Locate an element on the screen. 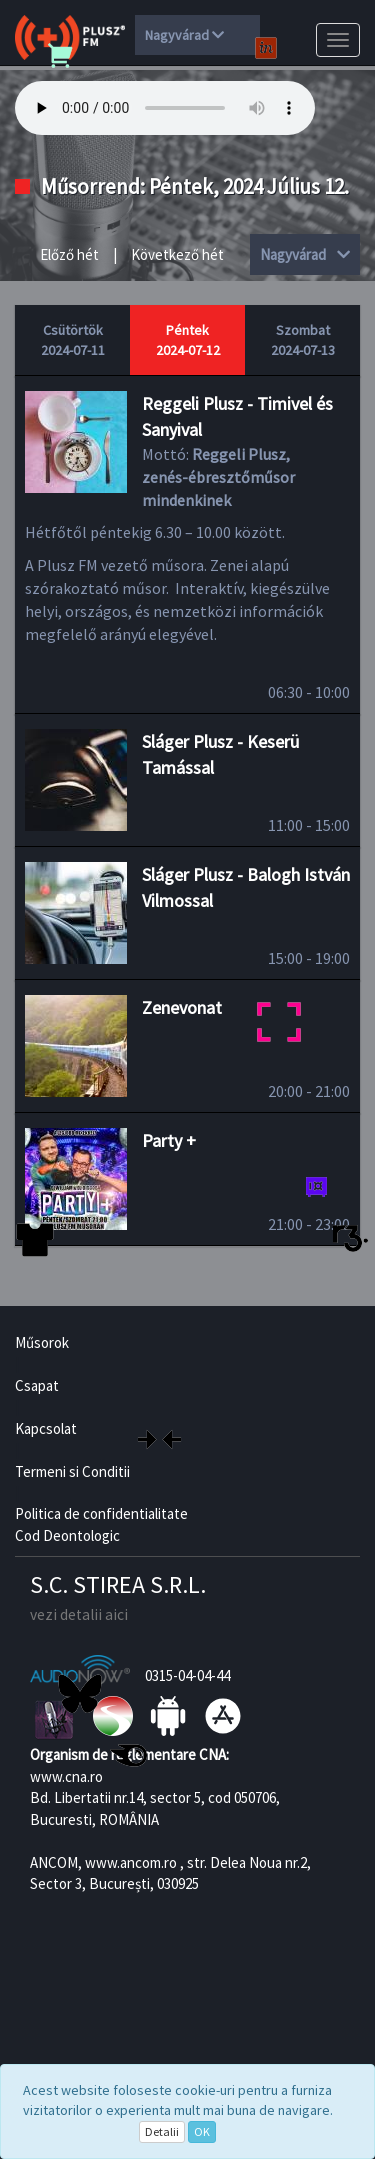 The width and height of the screenshot is (375, 2159). collapse or minimize a panel horizontally is located at coordinates (159, 1439).